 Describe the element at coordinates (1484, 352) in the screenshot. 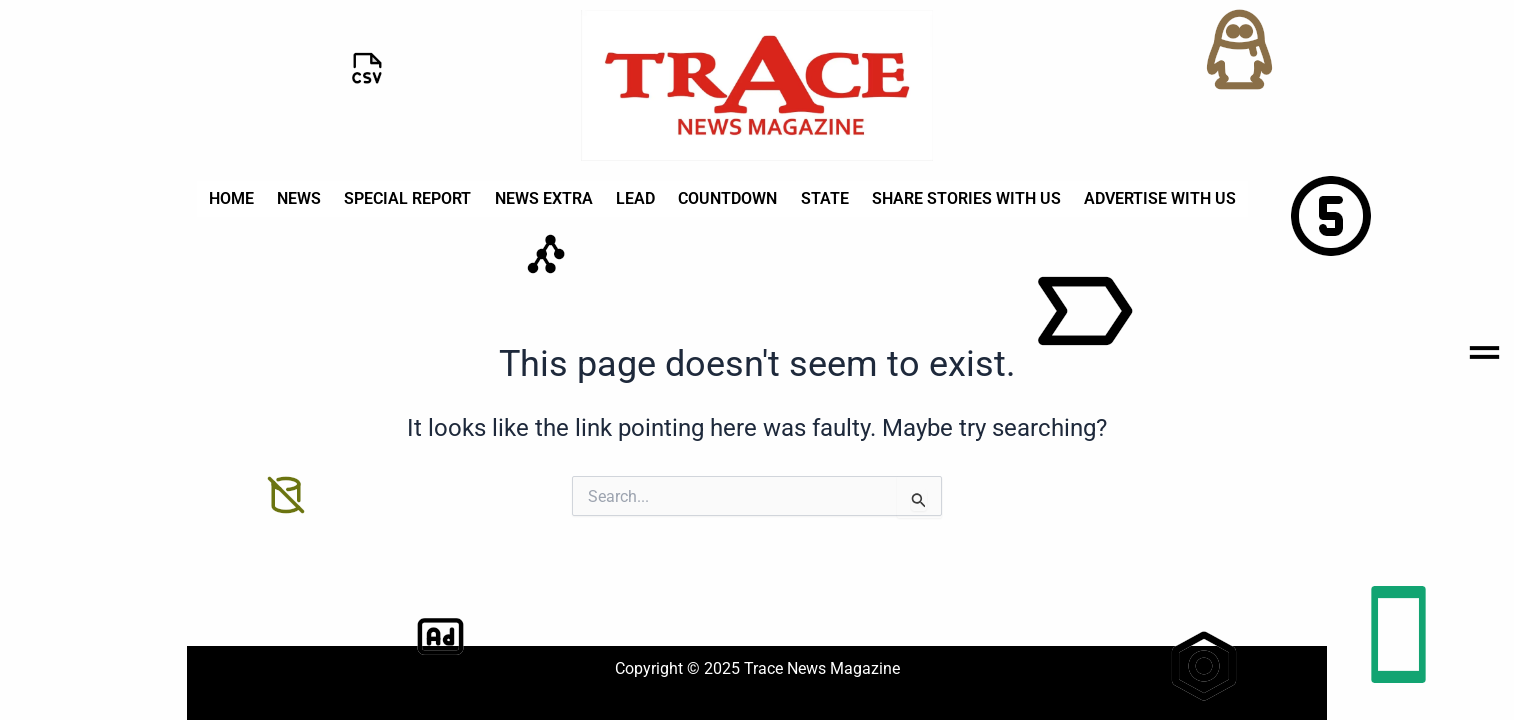

I see `reorder or rearrange list items` at that location.